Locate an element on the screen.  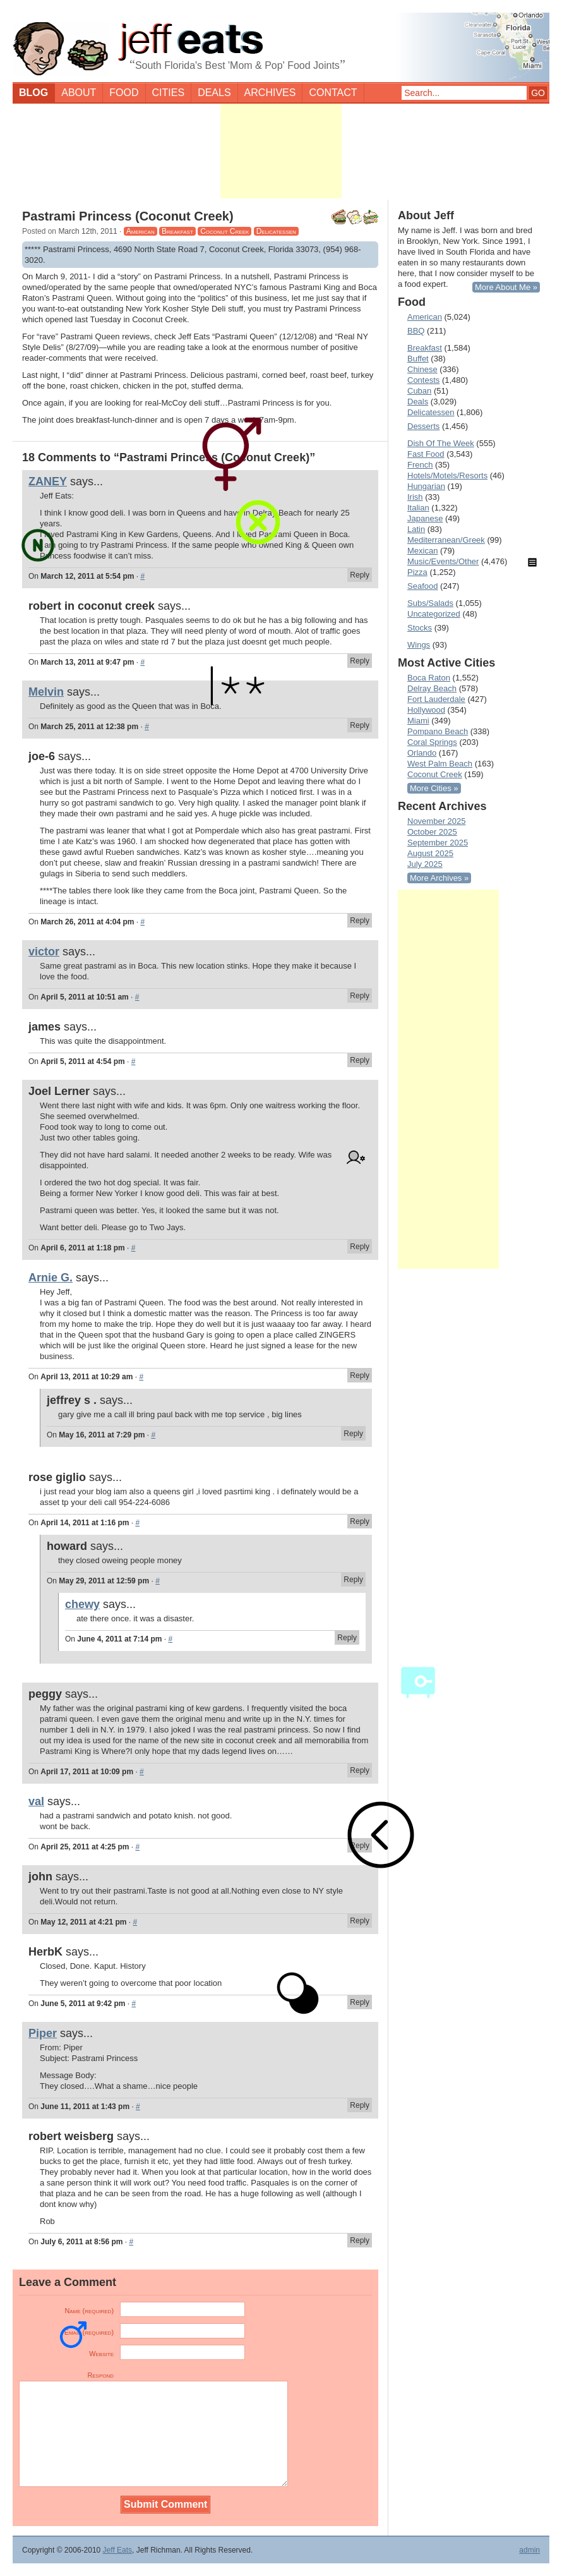
enter or view password field is located at coordinates (234, 686).